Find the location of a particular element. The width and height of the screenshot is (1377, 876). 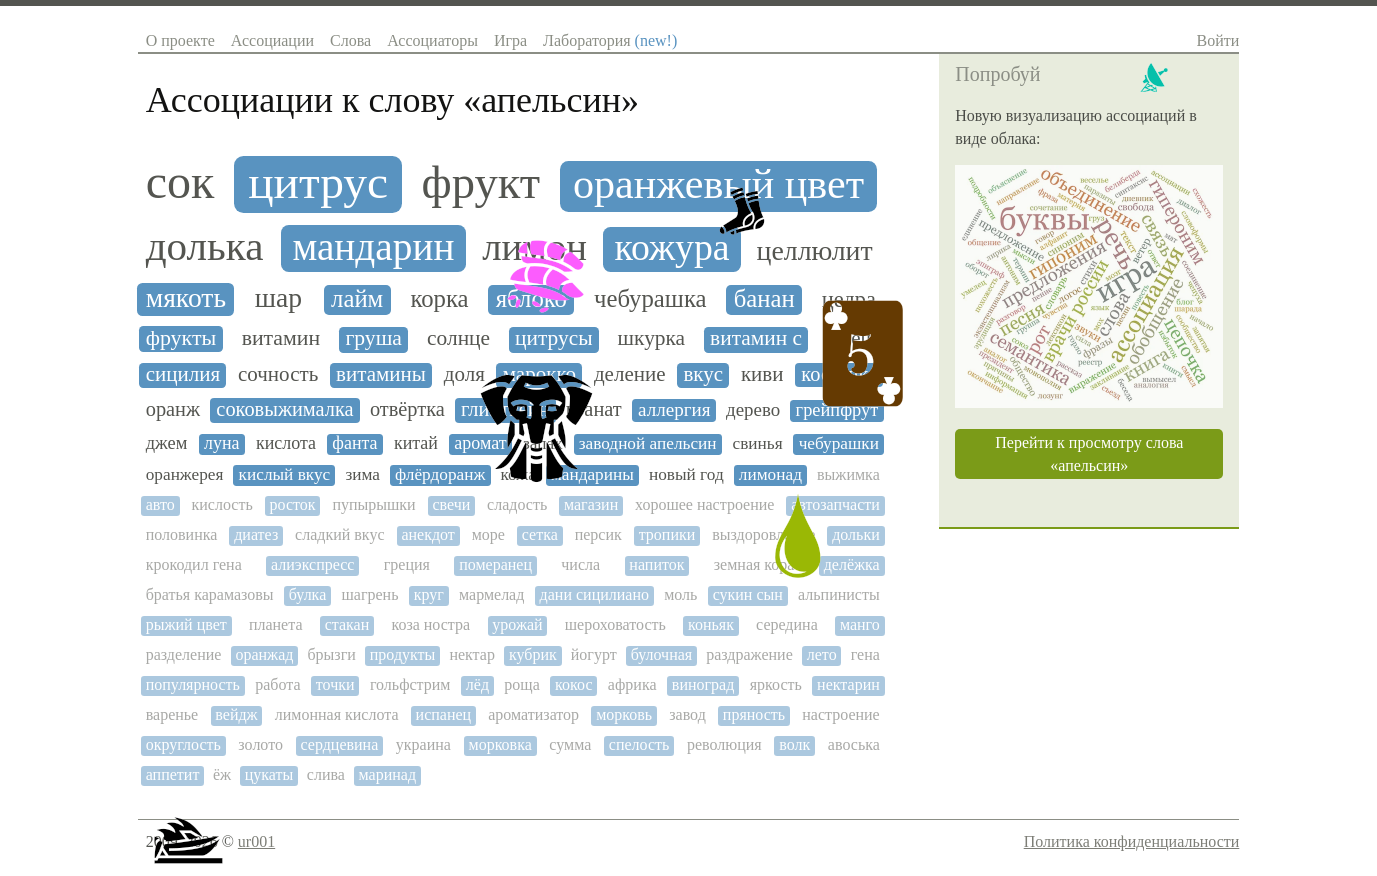

elephant character or avatar icon is located at coordinates (536, 428).